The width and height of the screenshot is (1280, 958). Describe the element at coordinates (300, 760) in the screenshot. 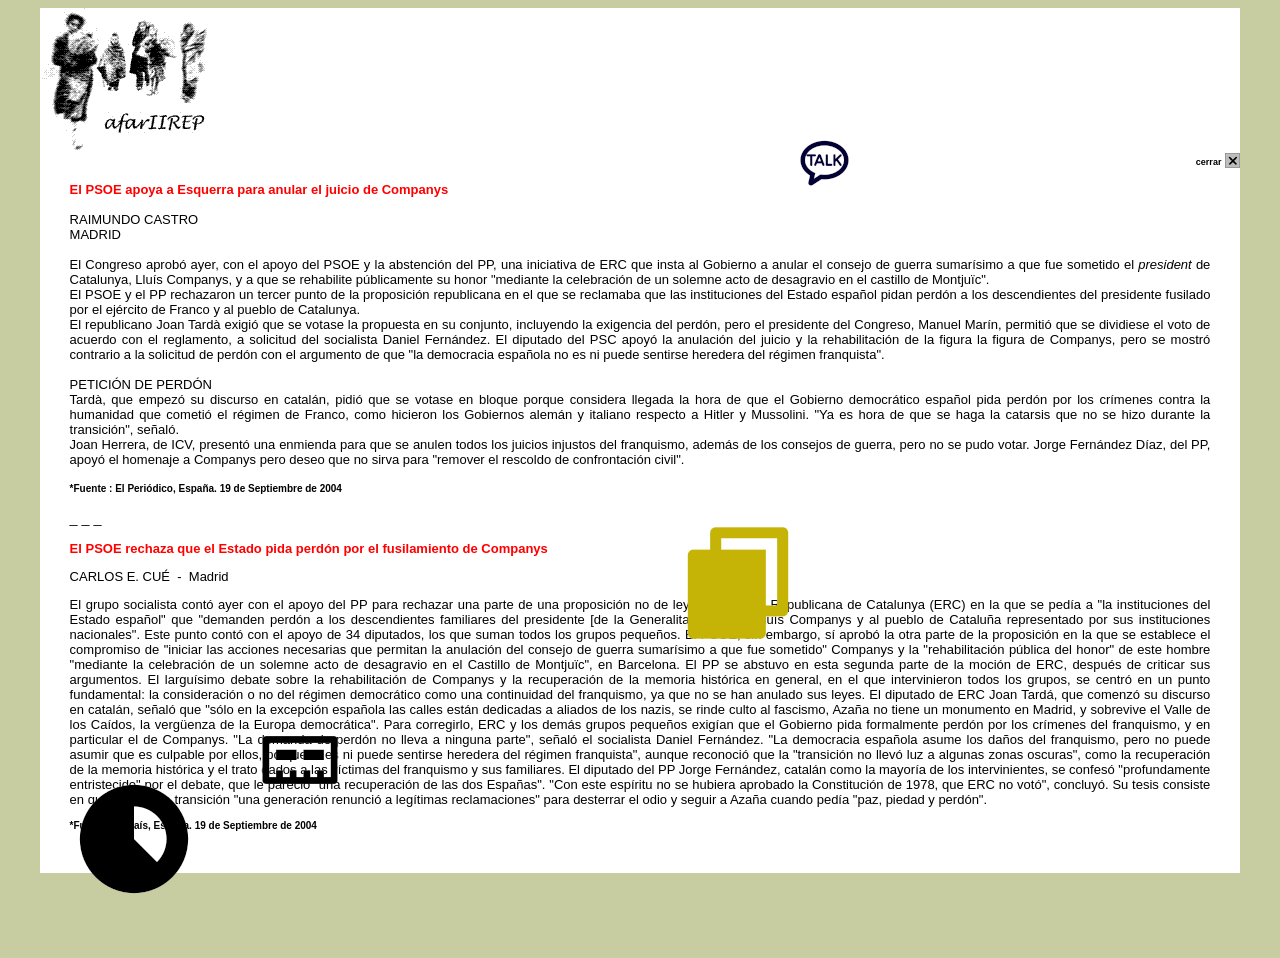

I see `view RAM or memory usage` at that location.